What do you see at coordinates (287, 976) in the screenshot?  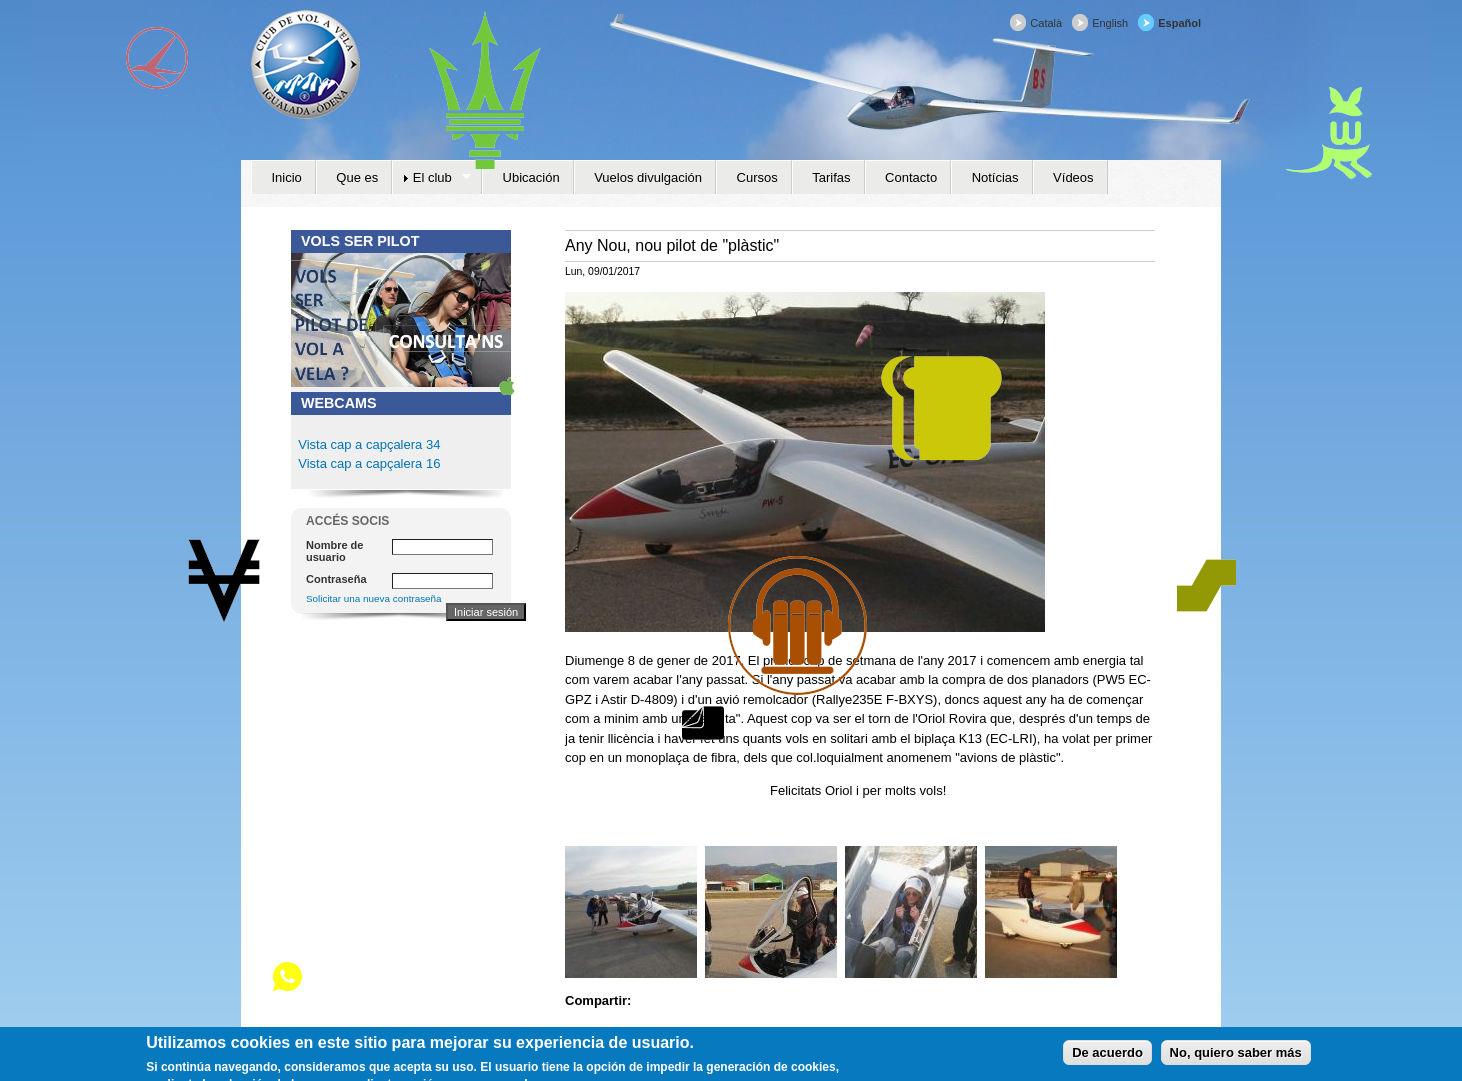 I see `open WhatsApp messaging app` at bounding box center [287, 976].